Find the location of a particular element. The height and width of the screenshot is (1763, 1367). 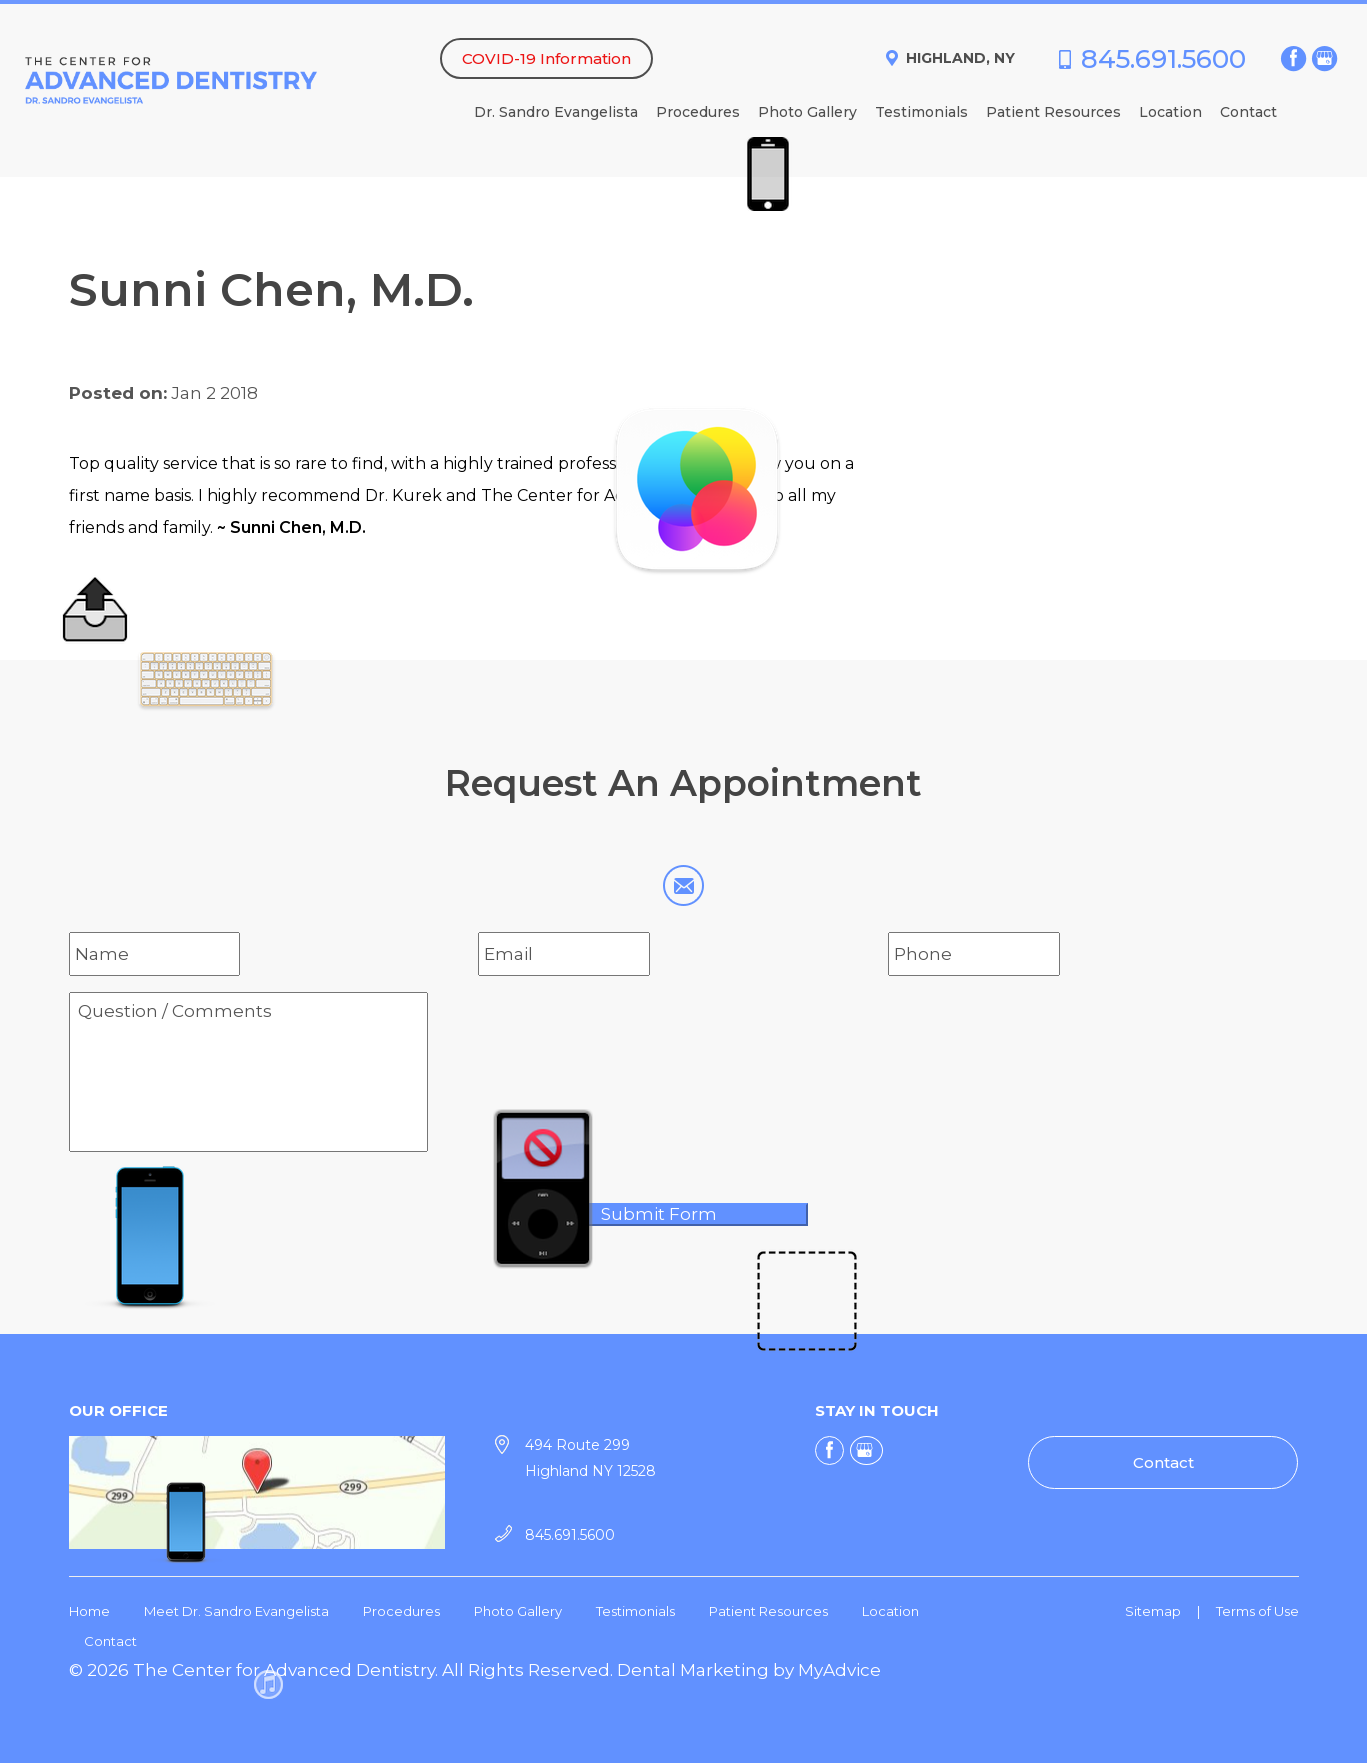

iPhone 7 Plus device icon is located at coordinates (186, 1523).